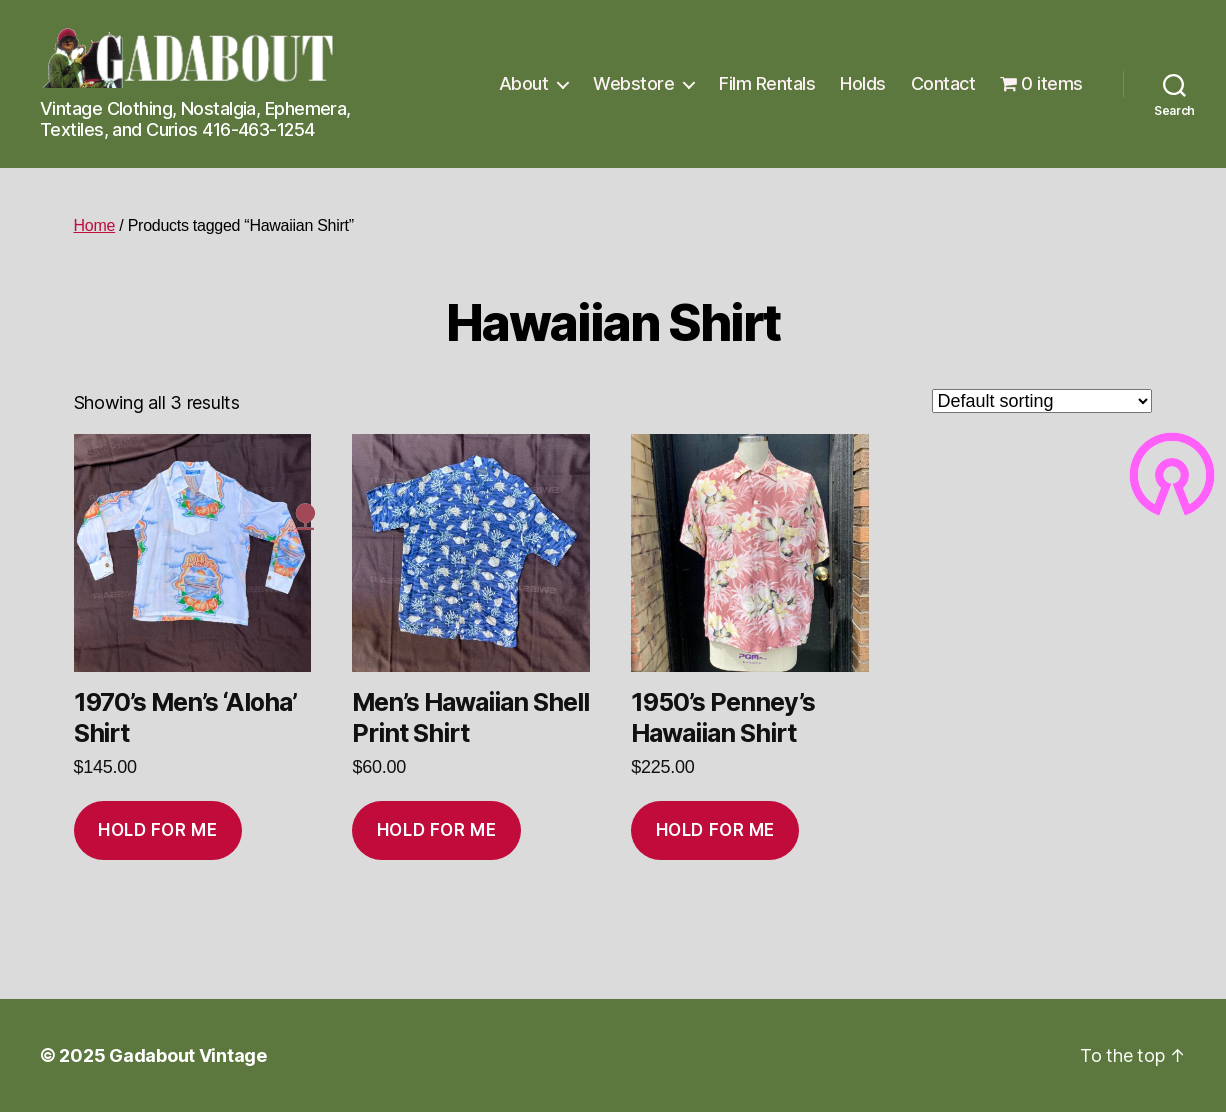 The width and height of the screenshot is (1226, 1112). Describe the element at coordinates (305, 515) in the screenshot. I see `view pinned location on map` at that location.